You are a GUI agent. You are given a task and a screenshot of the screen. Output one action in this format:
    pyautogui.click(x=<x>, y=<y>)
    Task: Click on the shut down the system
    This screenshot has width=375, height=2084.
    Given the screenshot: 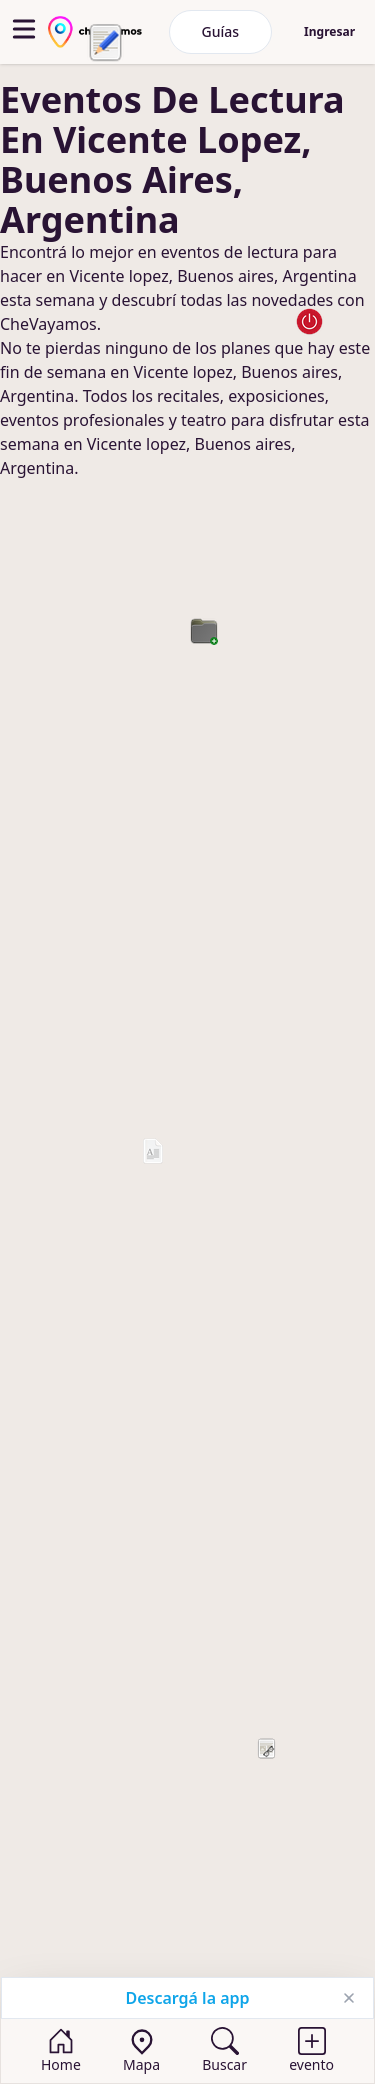 What is the action you would take?
    pyautogui.click(x=309, y=321)
    